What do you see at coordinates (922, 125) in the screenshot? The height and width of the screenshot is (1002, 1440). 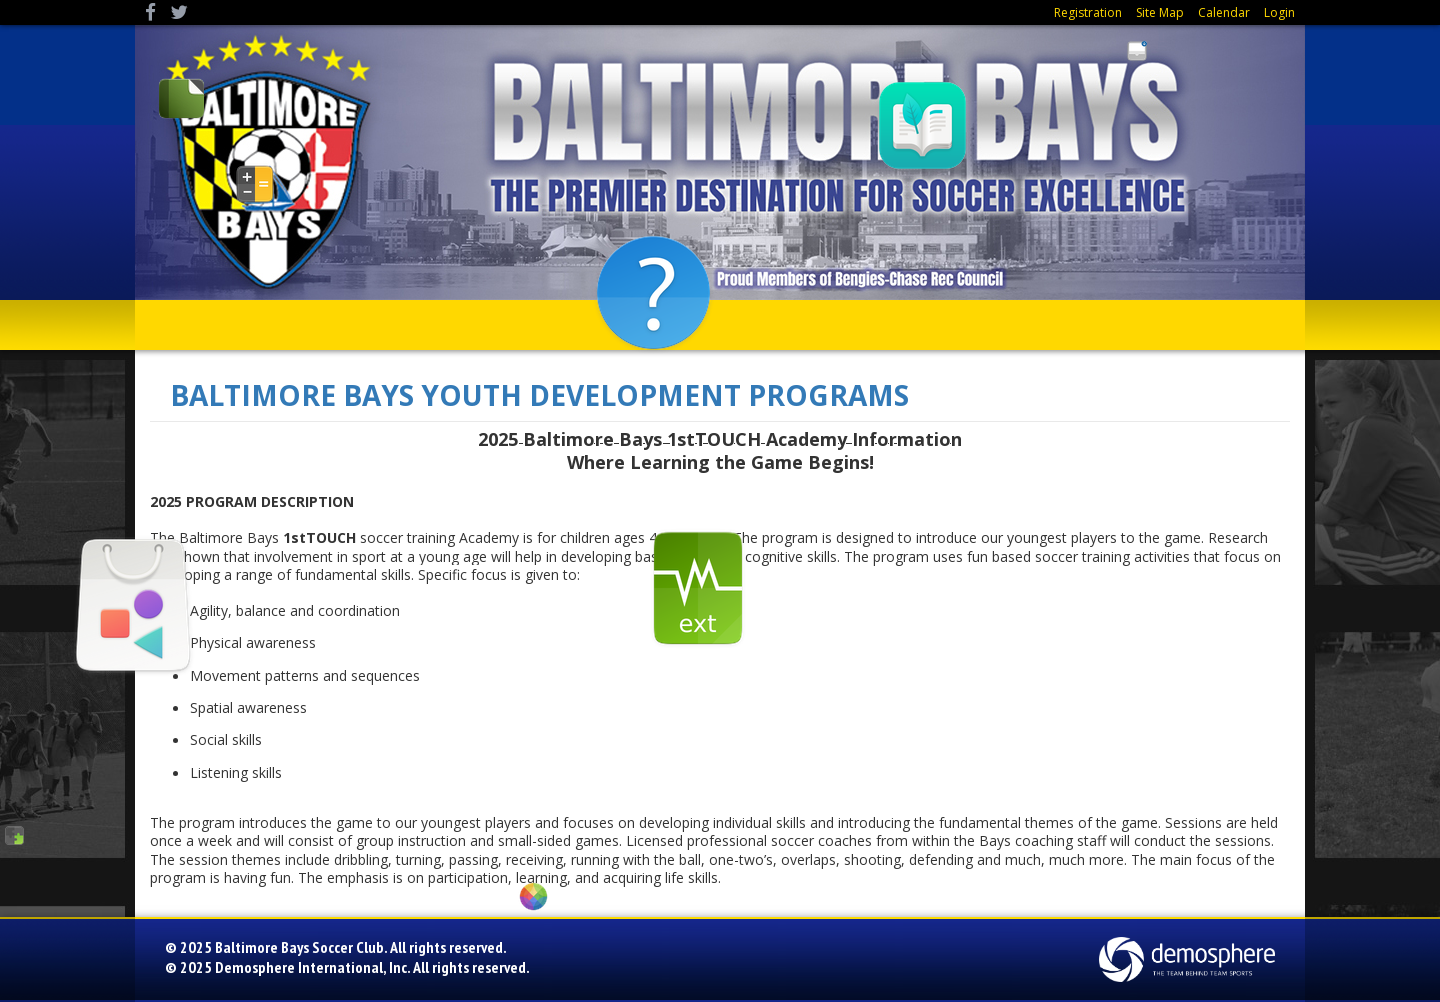 I see `open foliate e-book reader app` at bounding box center [922, 125].